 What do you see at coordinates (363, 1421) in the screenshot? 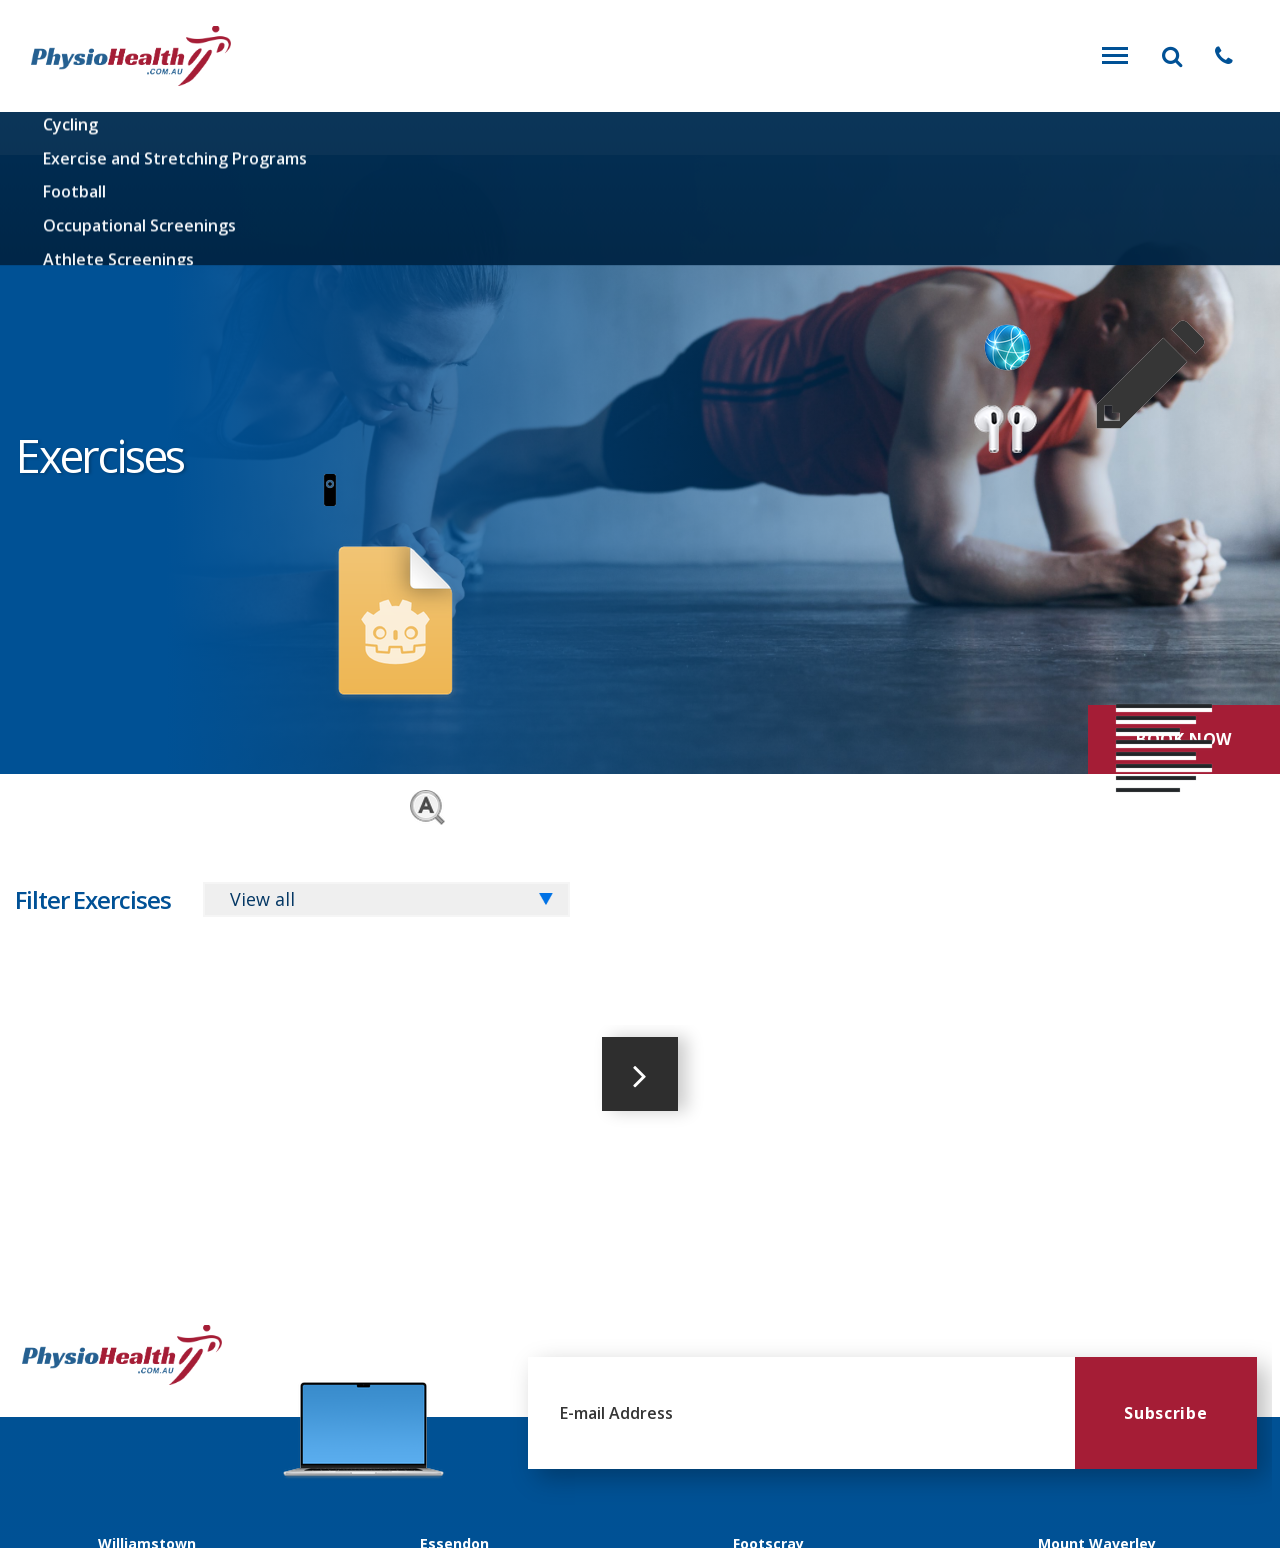
I see `macbook air 15-inch device icon` at bounding box center [363, 1421].